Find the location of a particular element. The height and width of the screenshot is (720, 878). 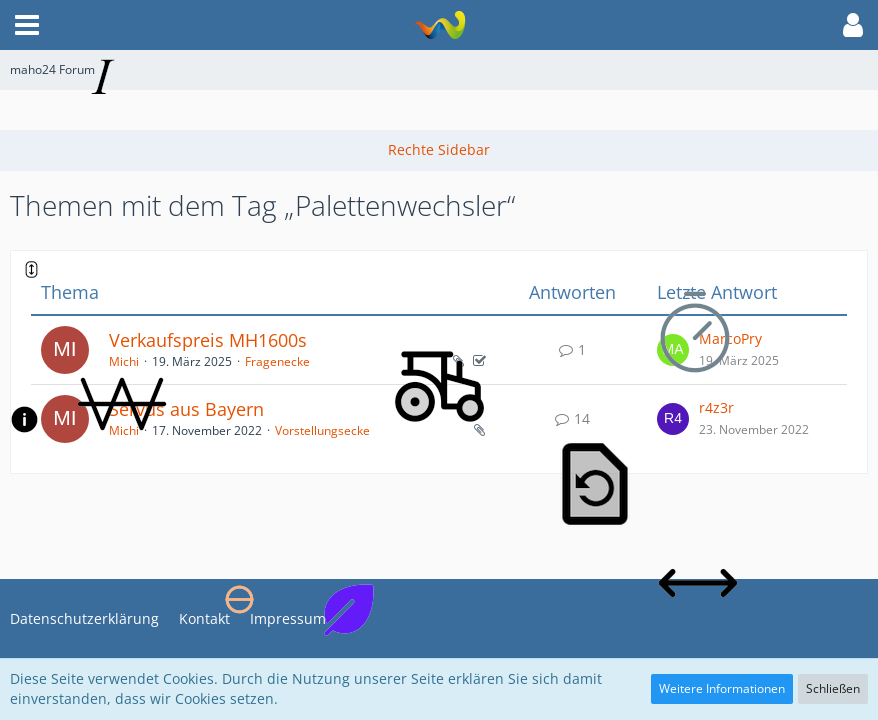

view more information or details is located at coordinates (24, 419).